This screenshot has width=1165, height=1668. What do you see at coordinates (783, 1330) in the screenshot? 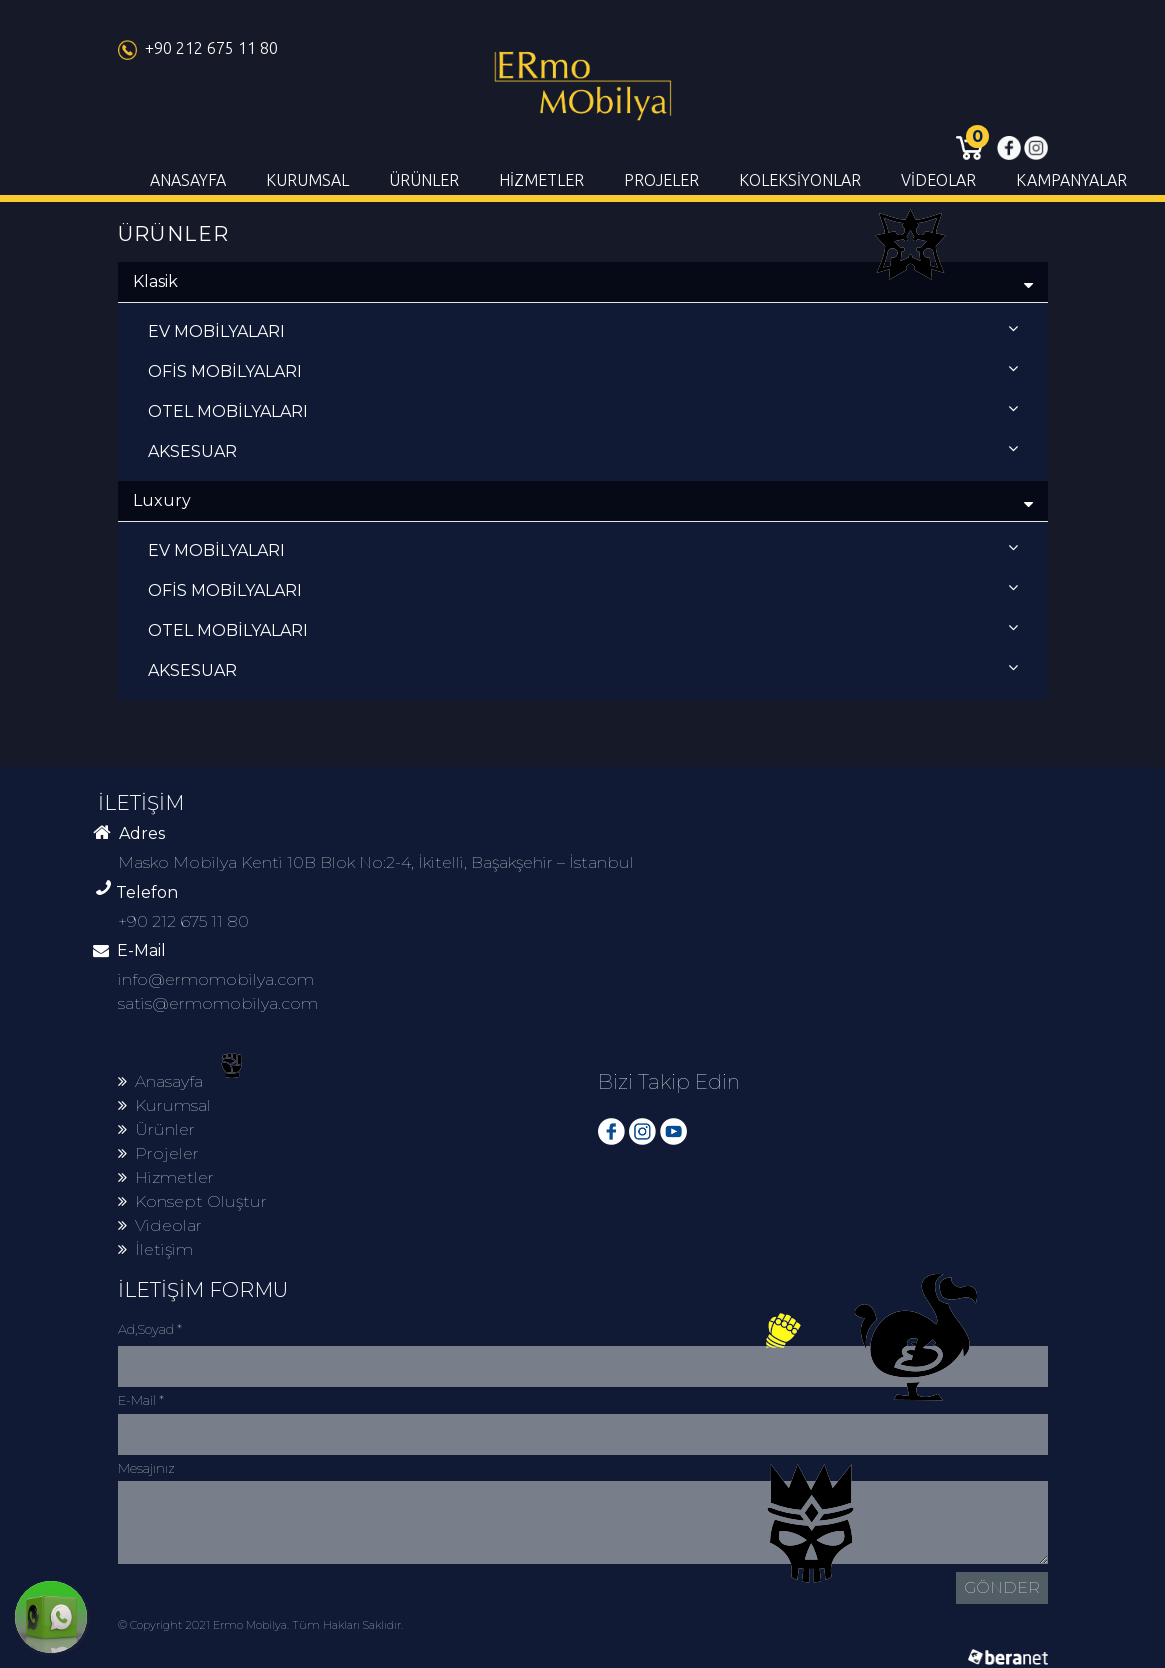
I see `select a melee or unarmed combat skill` at bounding box center [783, 1330].